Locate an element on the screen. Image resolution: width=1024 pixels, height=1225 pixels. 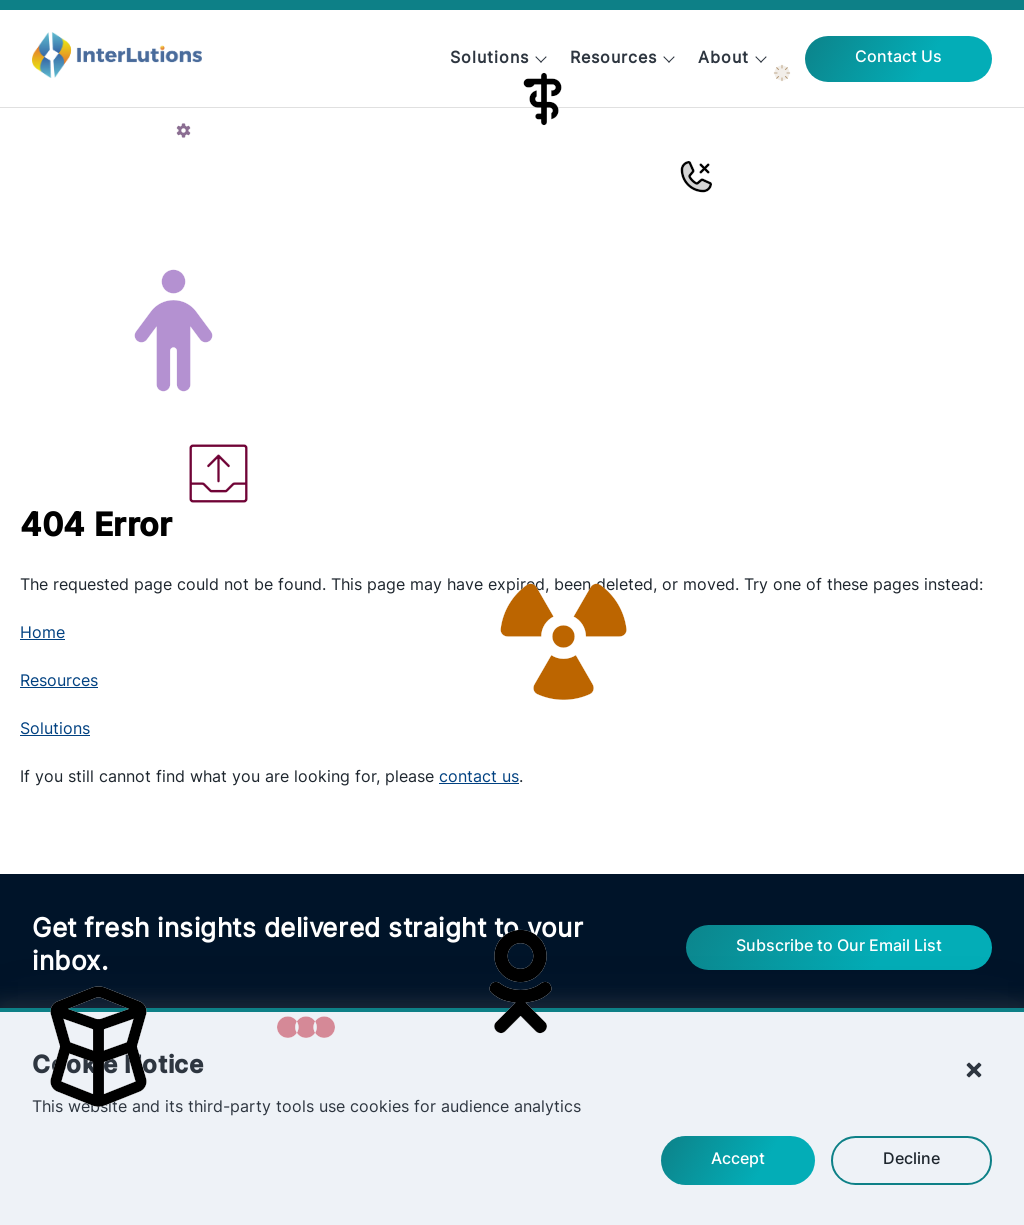
indicates content is loading is located at coordinates (782, 73).